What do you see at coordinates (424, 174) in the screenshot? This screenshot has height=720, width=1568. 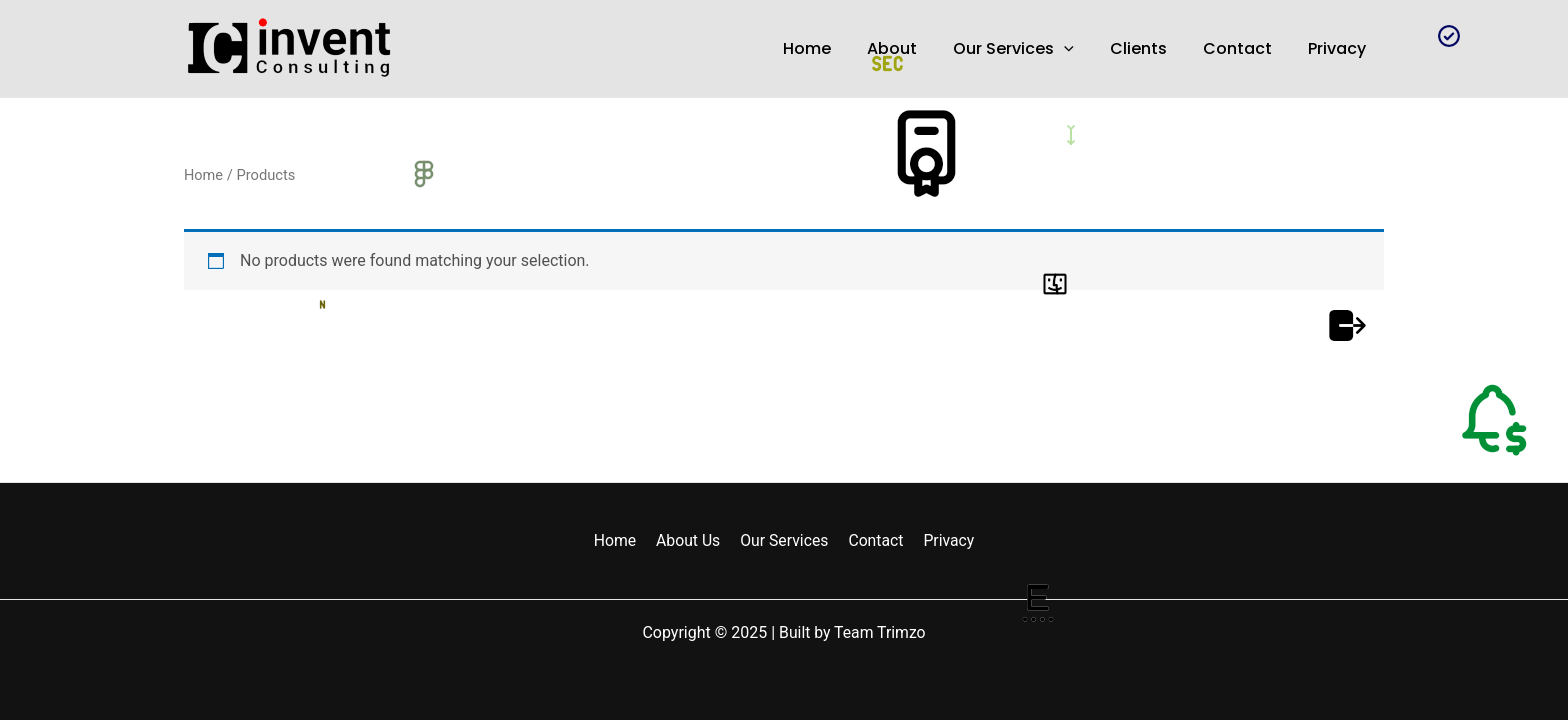 I see `open figma design file` at bounding box center [424, 174].